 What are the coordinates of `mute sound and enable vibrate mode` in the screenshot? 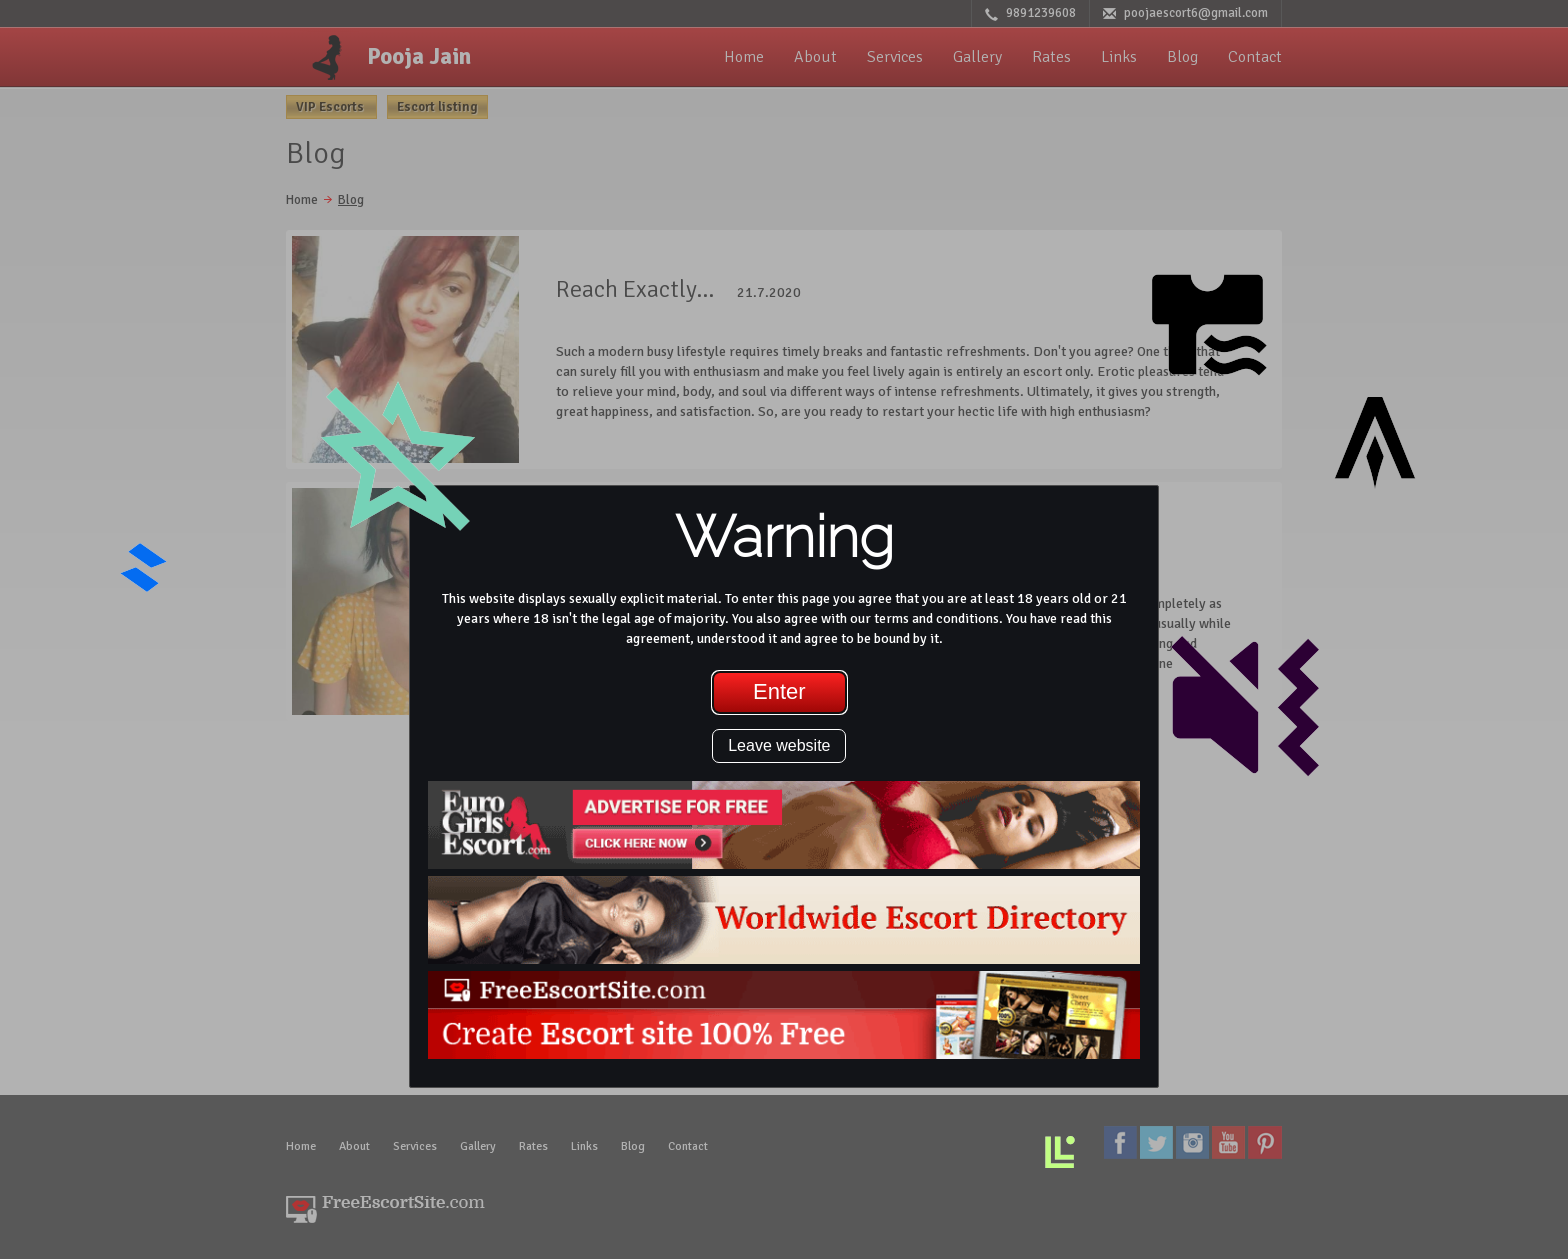 It's located at (1250, 707).